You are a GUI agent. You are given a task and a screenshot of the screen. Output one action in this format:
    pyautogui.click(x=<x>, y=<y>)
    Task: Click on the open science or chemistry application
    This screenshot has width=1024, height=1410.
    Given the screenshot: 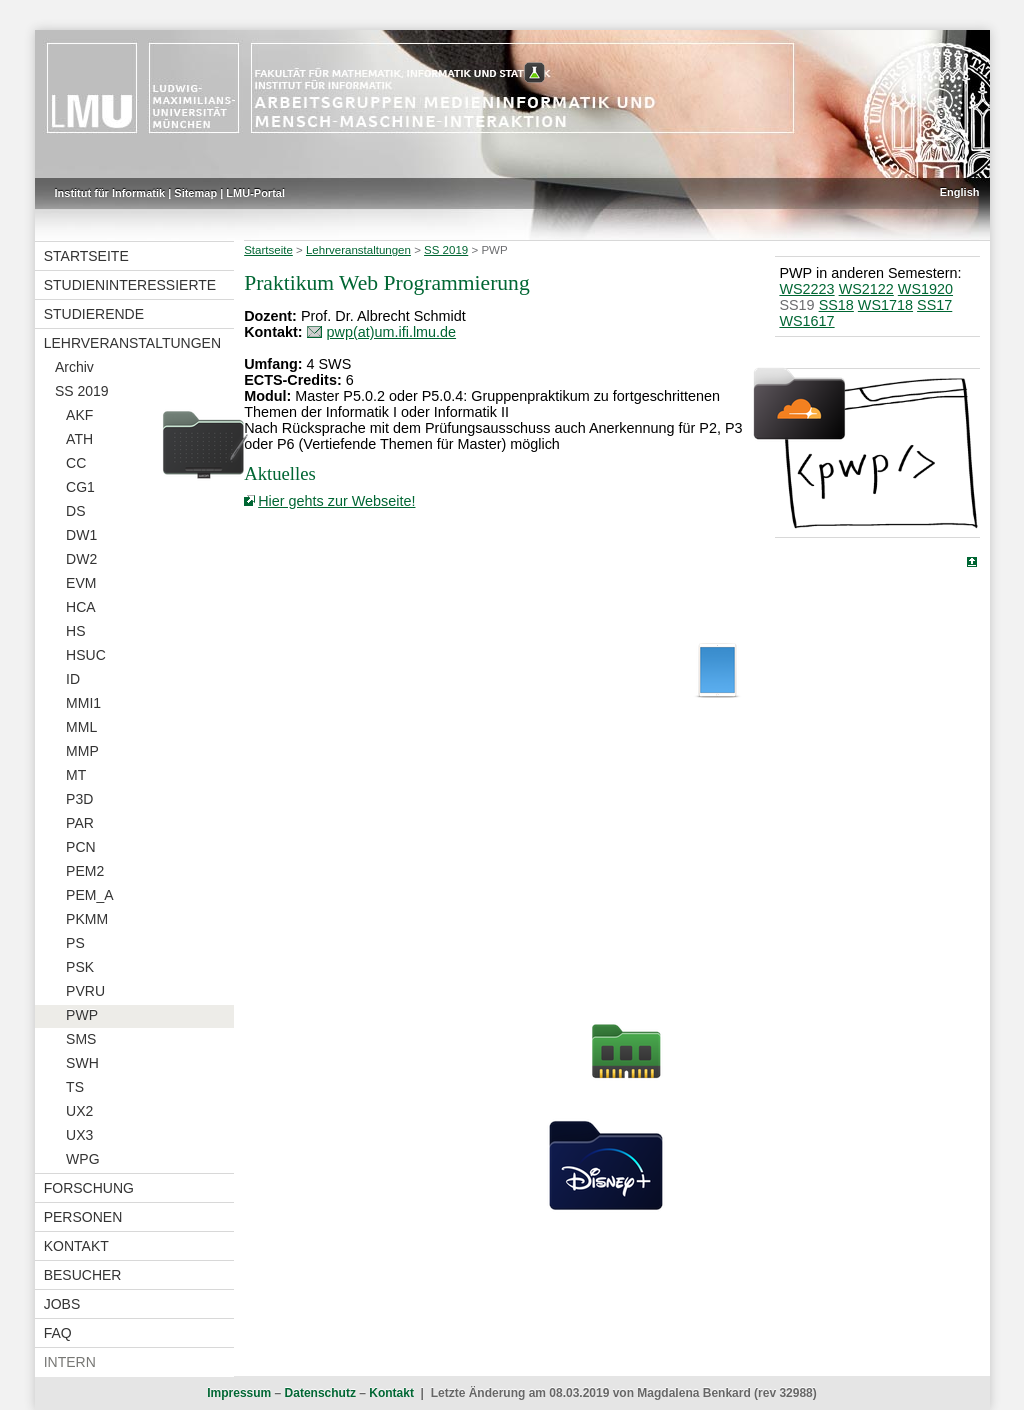 What is the action you would take?
    pyautogui.click(x=534, y=72)
    